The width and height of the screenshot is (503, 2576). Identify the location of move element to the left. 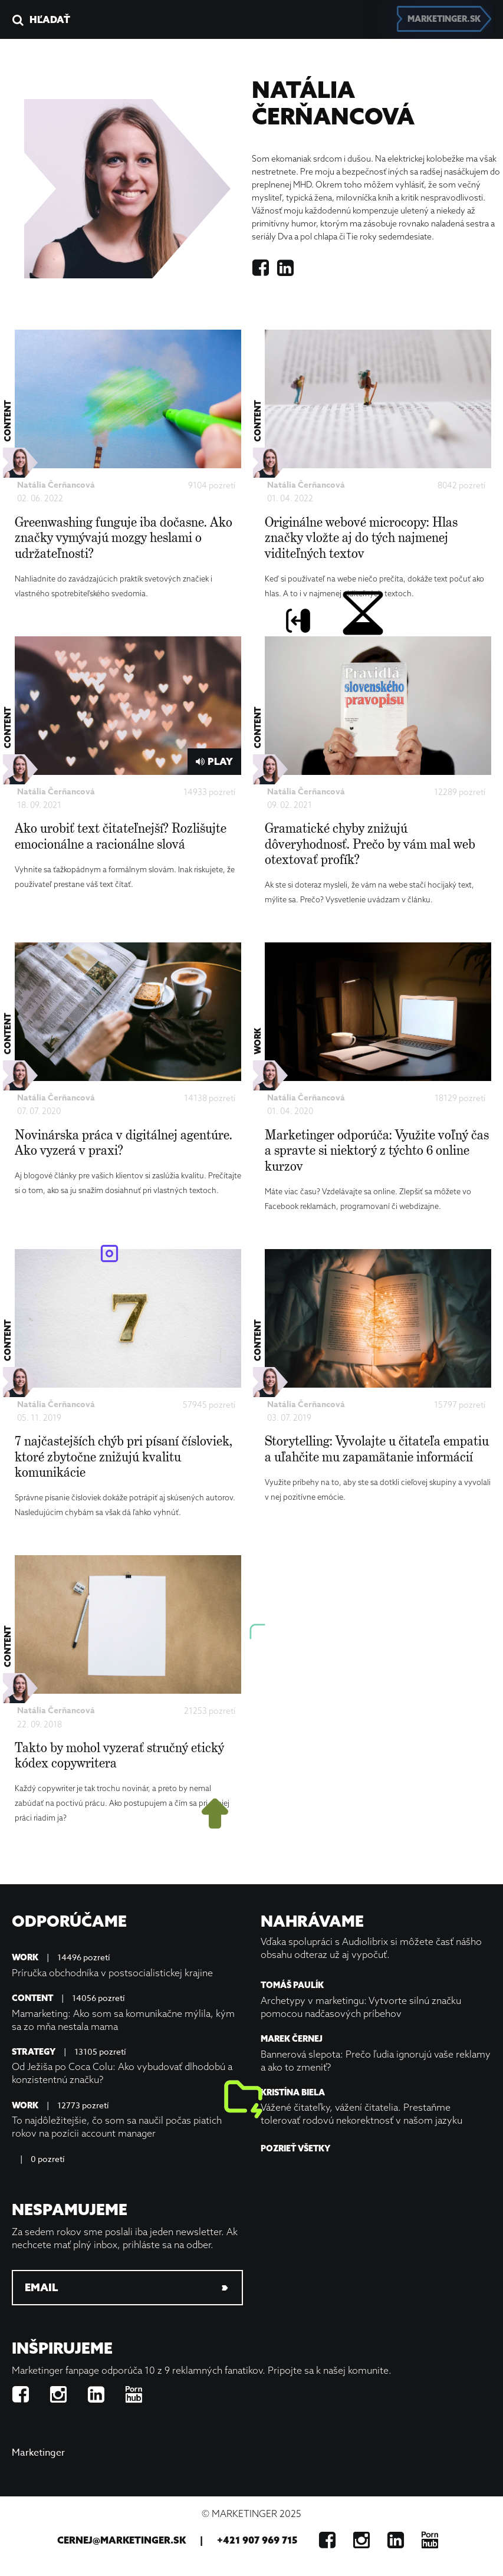
(298, 620).